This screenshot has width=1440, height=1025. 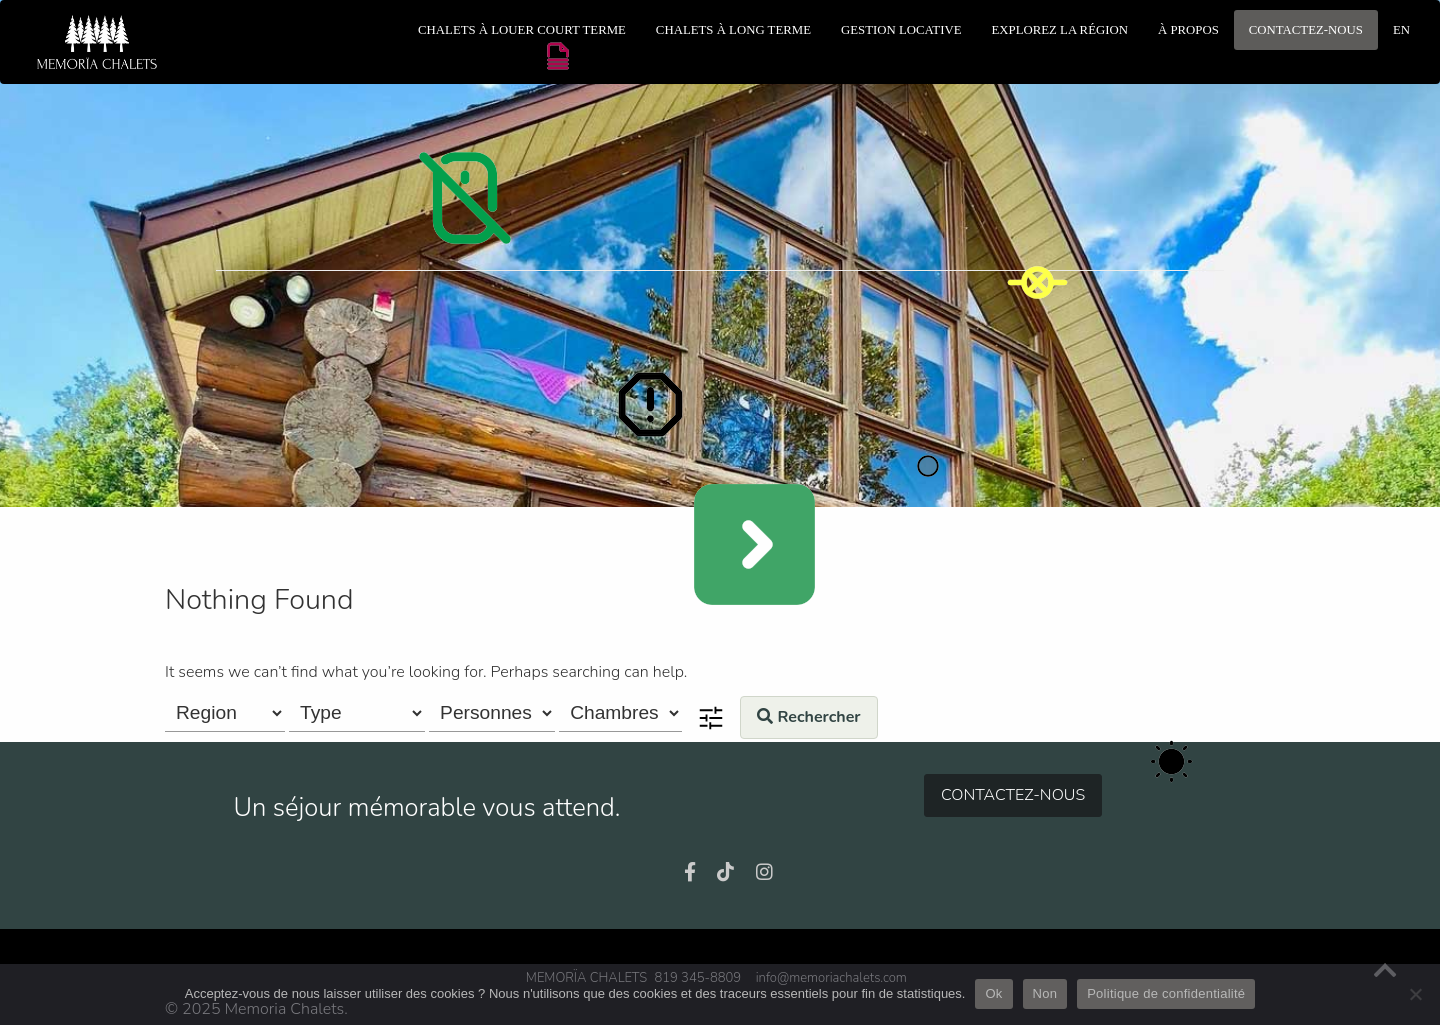 What do you see at coordinates (558, 56) in the screenshot?
I see `view stacked documents or file collection` at bounding box center [558, 56].